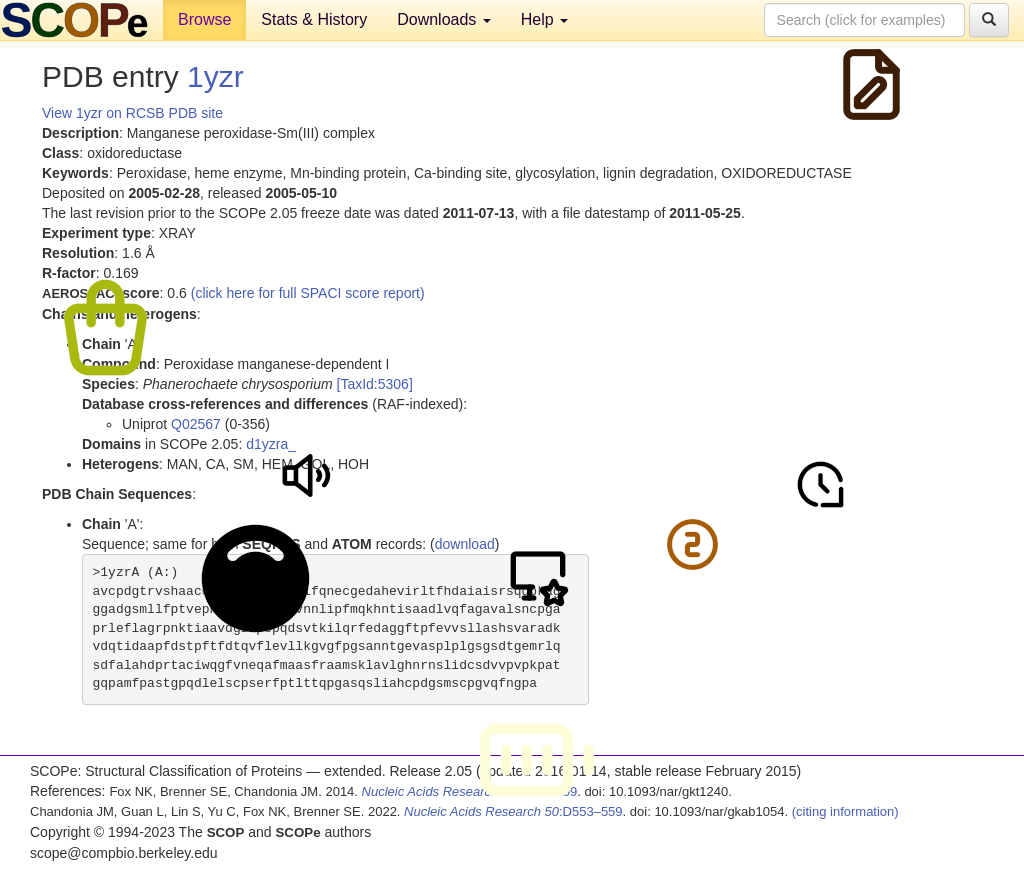  Describe the element at coordinates (820, 484) in the screenshot. I see `track days until an event or deadline` at that location.